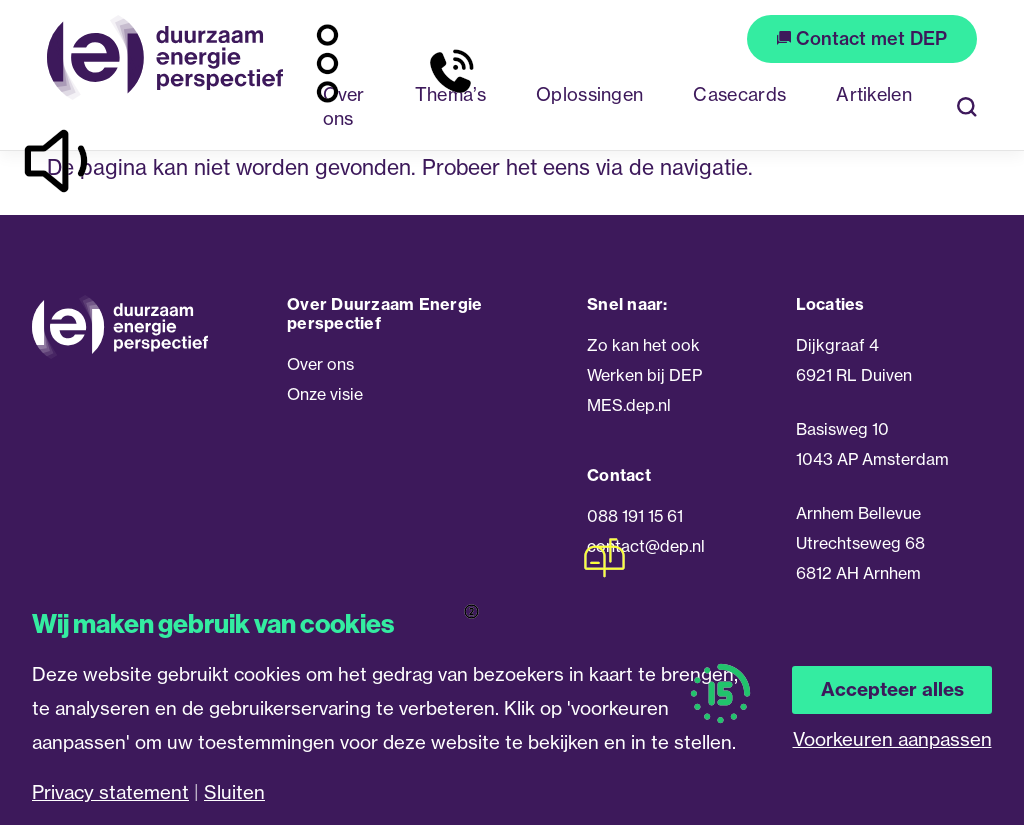  Describe the element at coordinates (450, 72) in the screenshot. I see `adjust call volume settings` at that location.